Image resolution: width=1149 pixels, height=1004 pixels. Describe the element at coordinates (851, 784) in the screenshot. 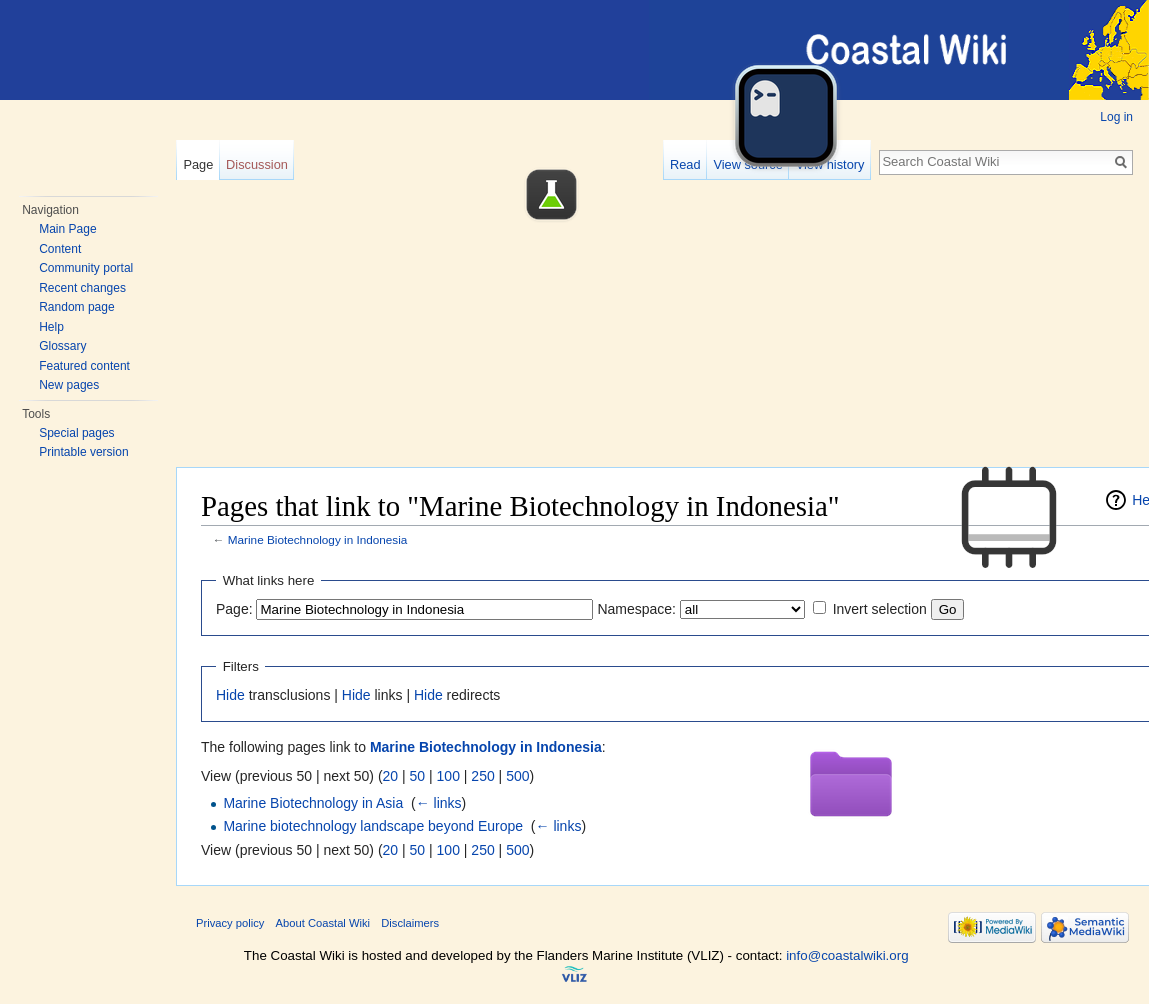

I see `open folder containing files` at that location.